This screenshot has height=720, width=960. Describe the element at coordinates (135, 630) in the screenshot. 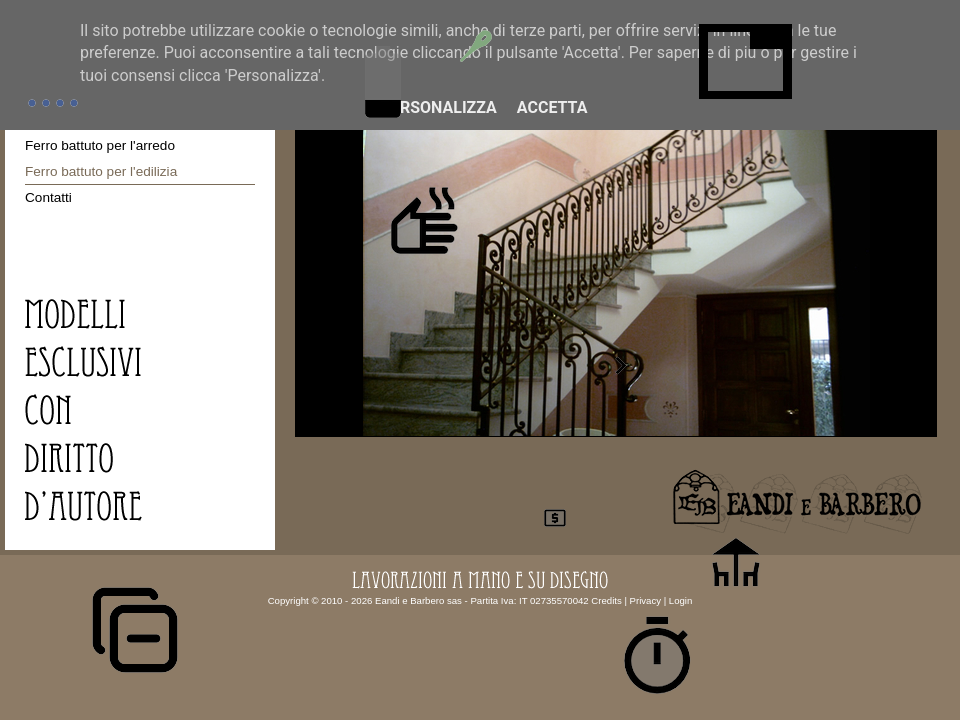

I see `remove item from clipboard` at that location.